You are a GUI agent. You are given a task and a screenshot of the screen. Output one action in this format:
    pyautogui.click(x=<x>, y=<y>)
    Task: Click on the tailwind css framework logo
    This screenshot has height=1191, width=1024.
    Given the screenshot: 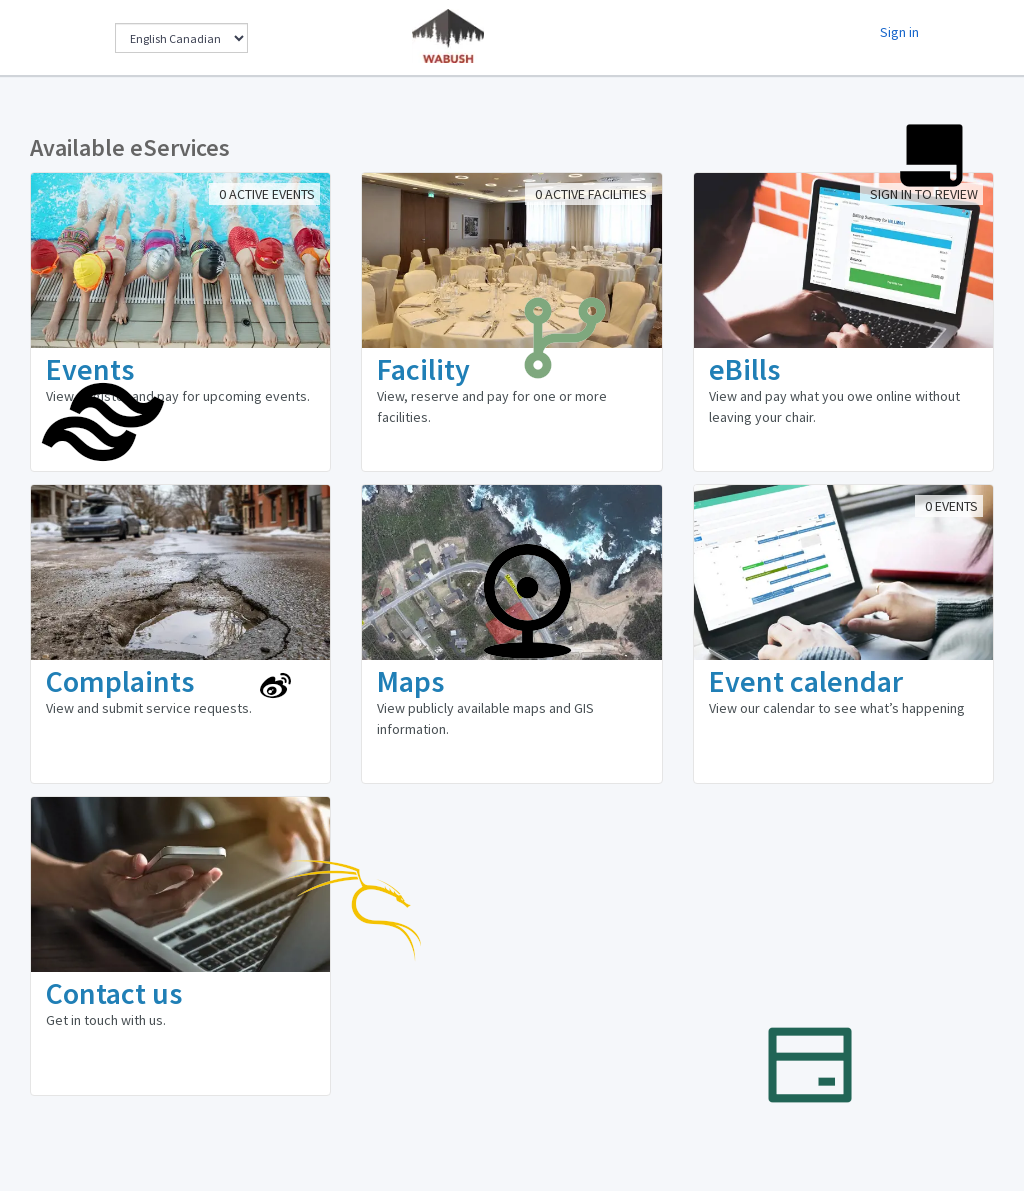 What is the action you would take?
    pyautogui.click(x=103, y=422)
    